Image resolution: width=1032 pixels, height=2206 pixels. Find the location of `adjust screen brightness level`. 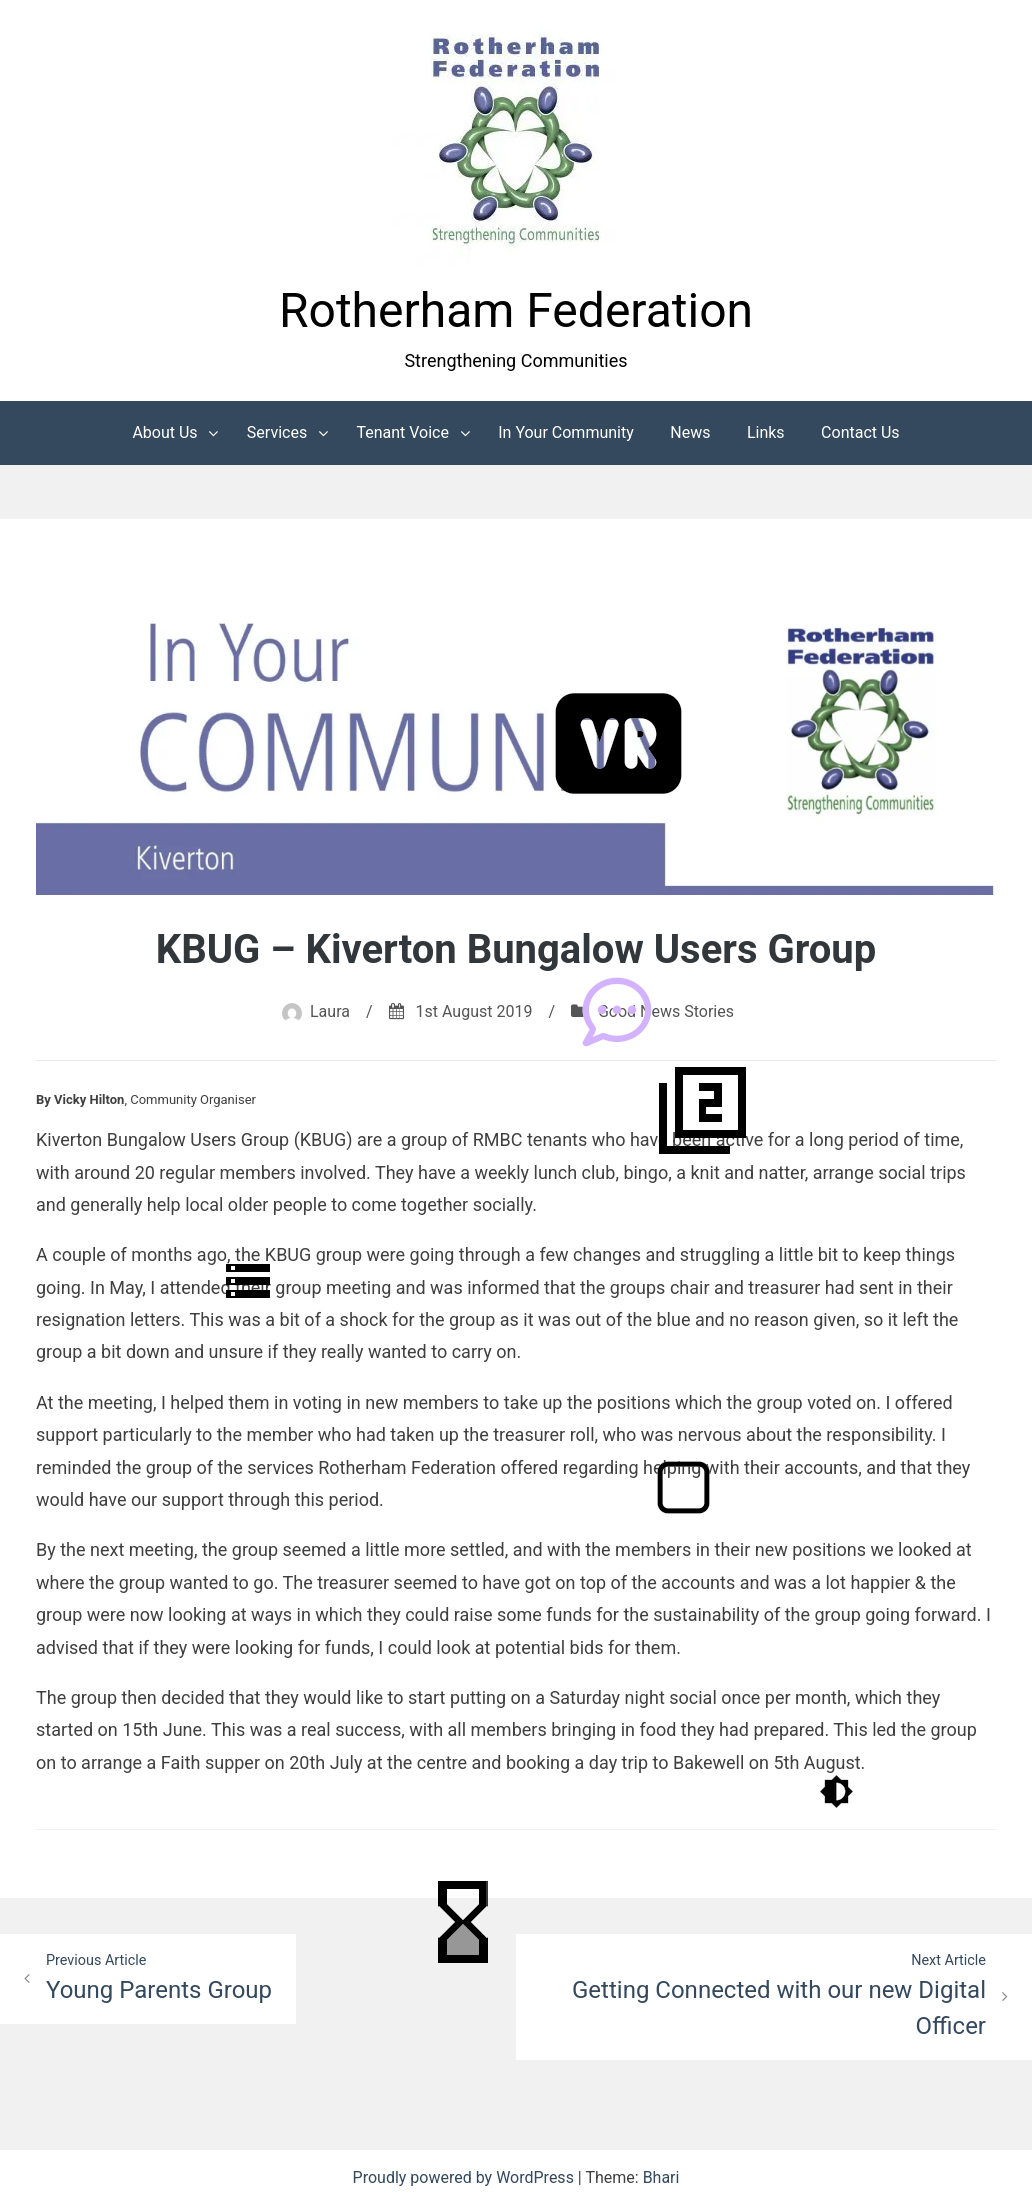

adjust screen brightness level is located at coordinates (836, 1791).